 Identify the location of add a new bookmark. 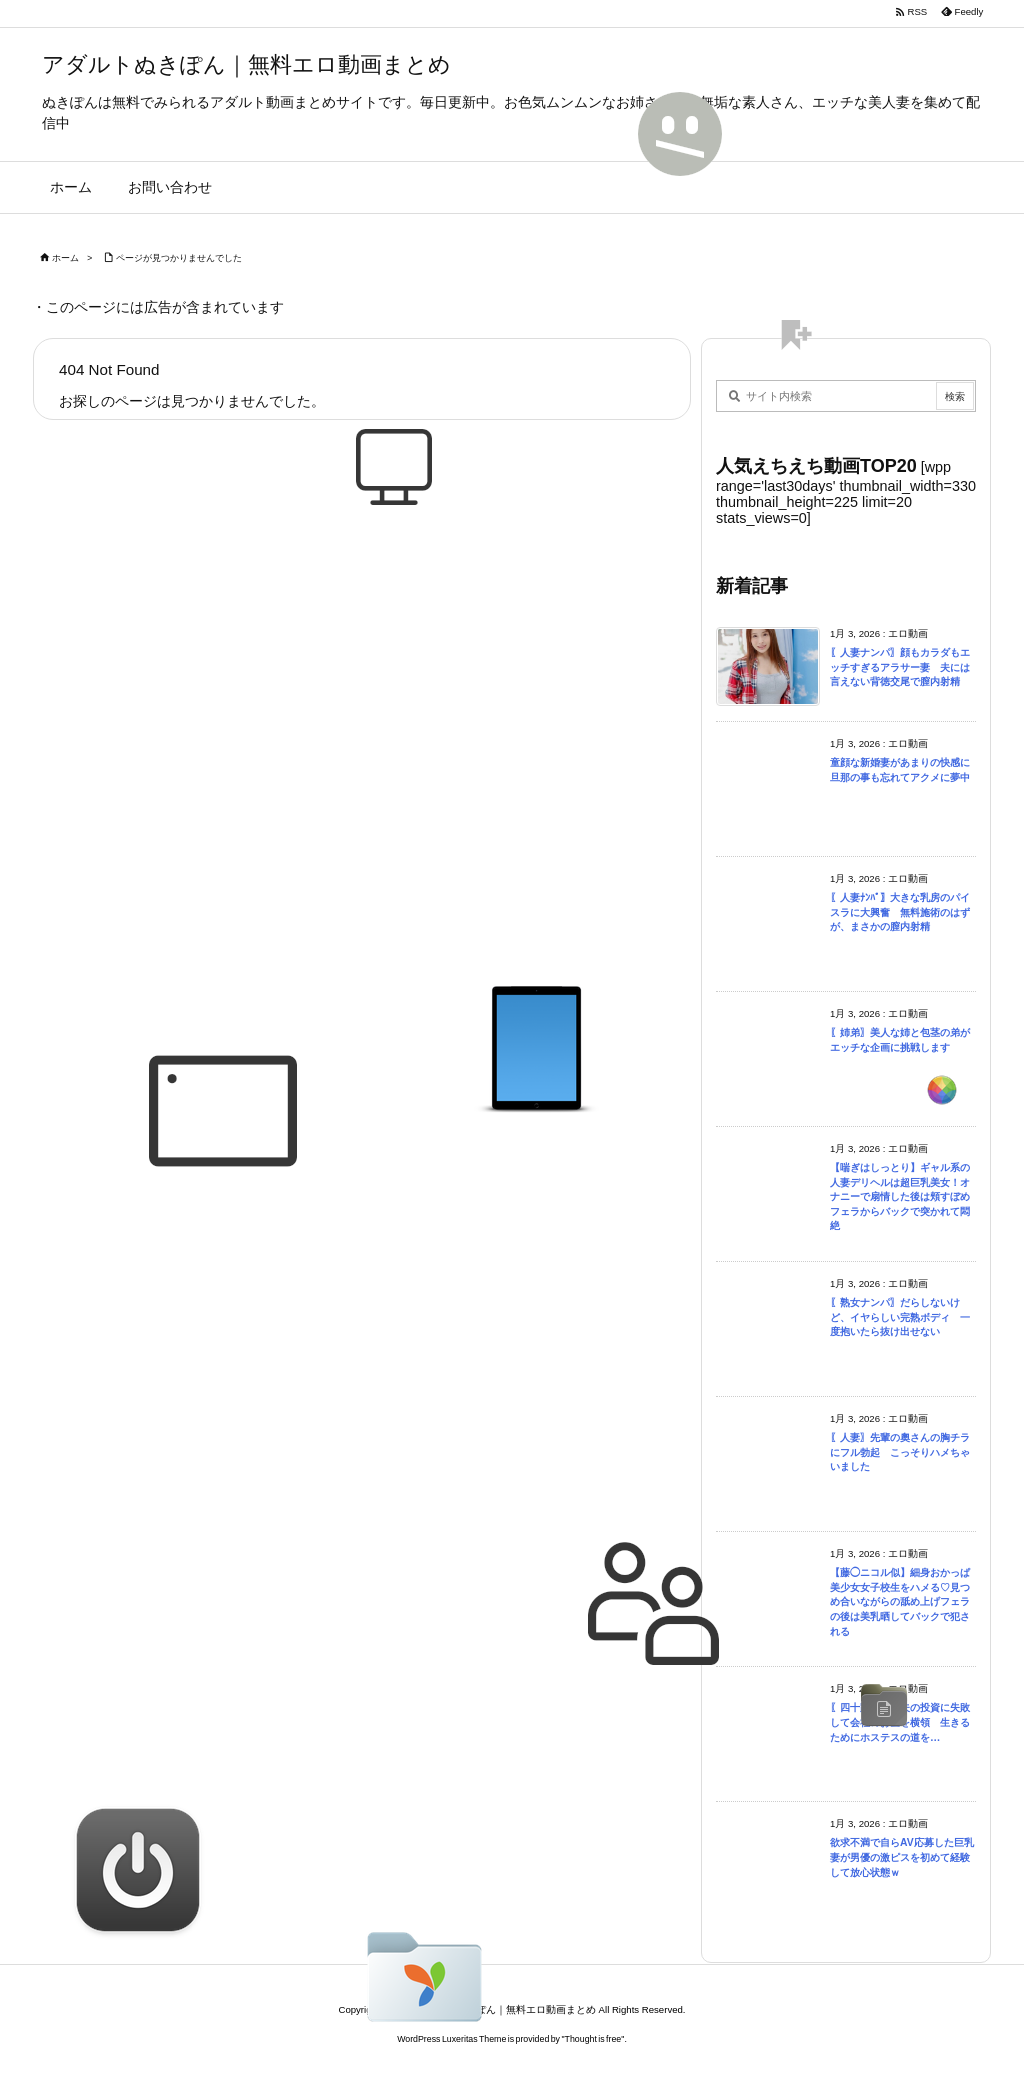
(795, 338).